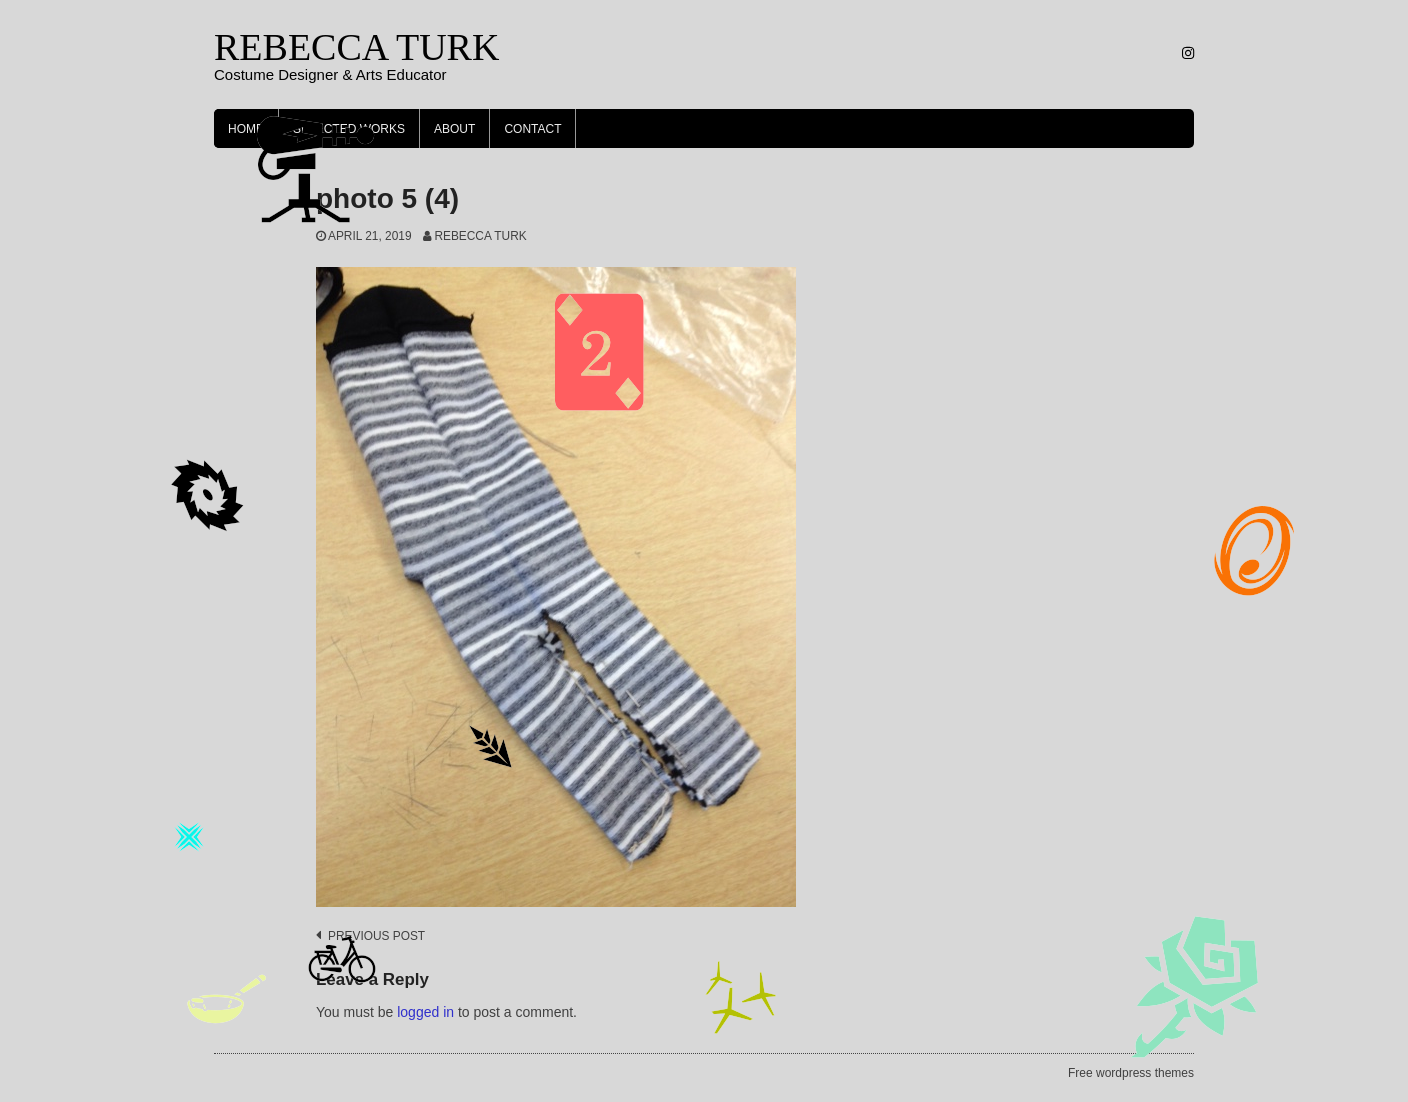 This screenshot has height=1102, width=1408. What do you see at coordinates (1187, 986) in the screenshot?
I see `select a rose or flower item in a game inventory` at bounding box center [1187, 986].